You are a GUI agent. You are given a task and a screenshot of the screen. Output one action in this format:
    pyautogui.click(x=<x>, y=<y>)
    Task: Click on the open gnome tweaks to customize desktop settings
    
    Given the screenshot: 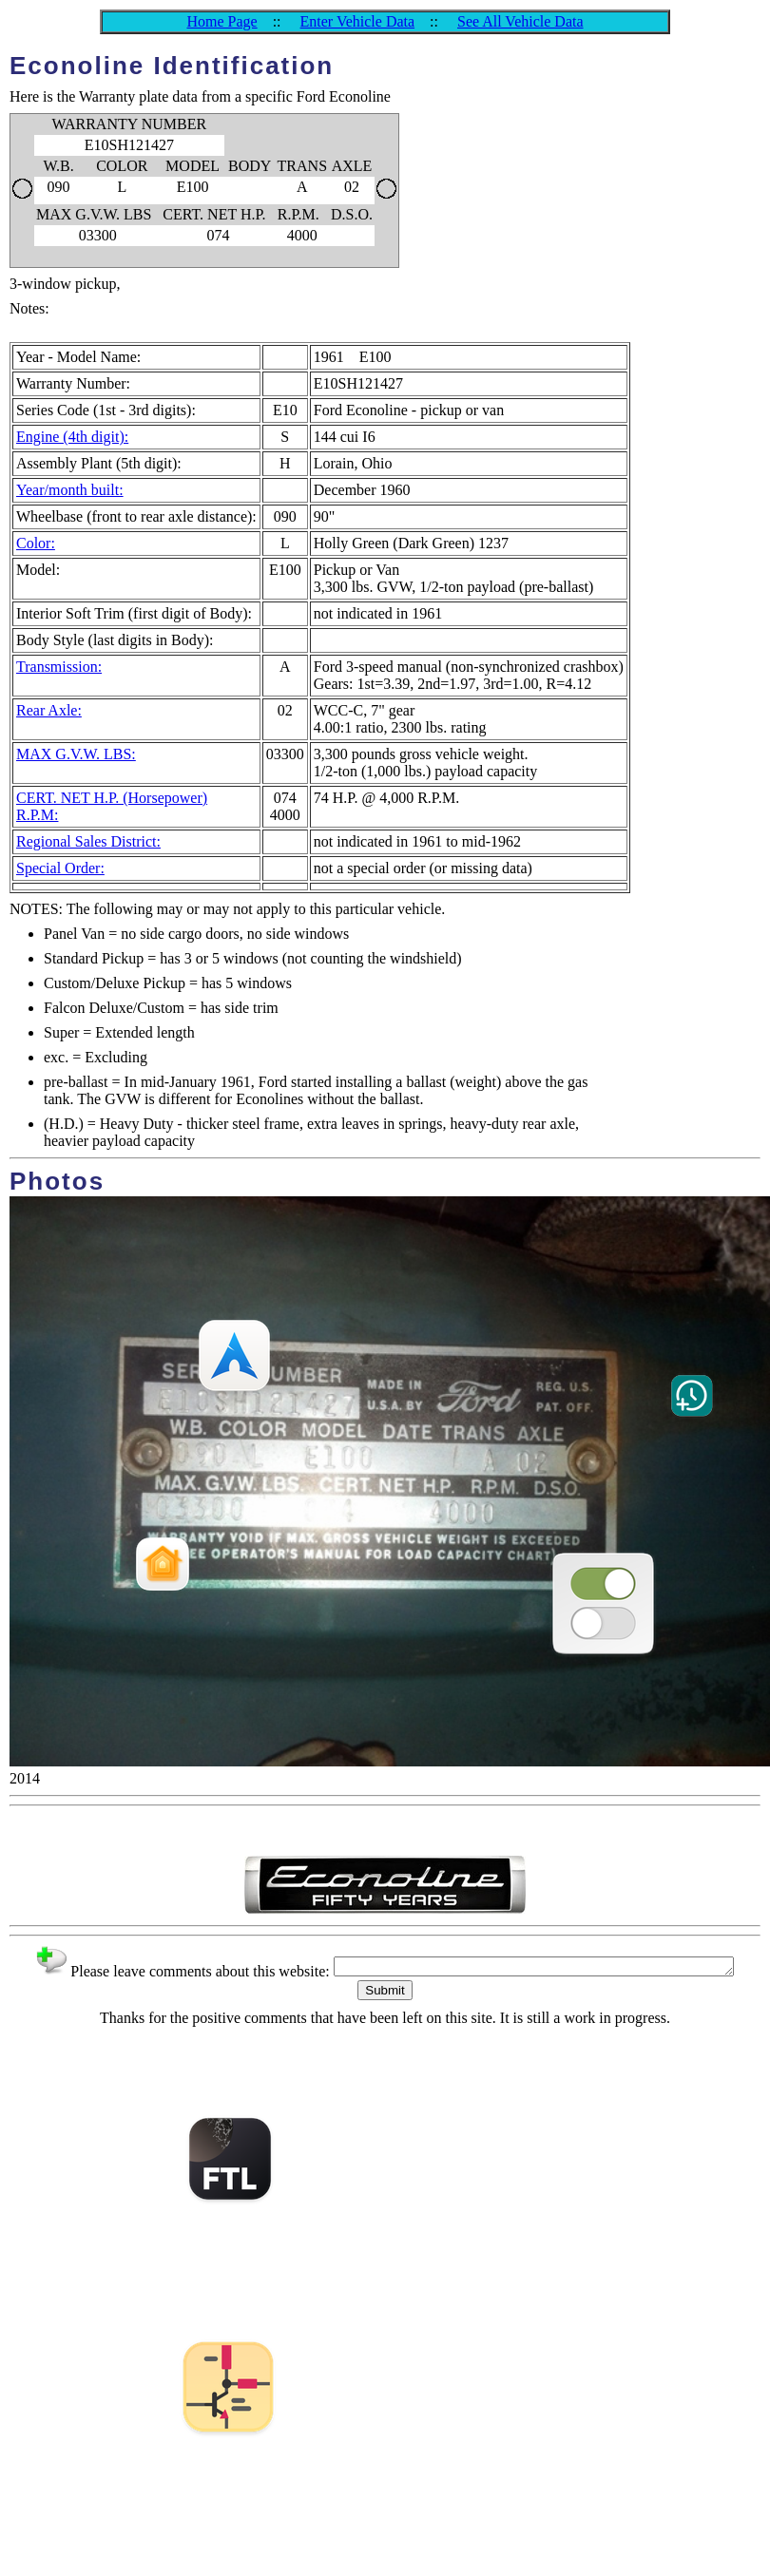 What is the action you would take?
    pyautogui.click(x=603, y=1603)
    